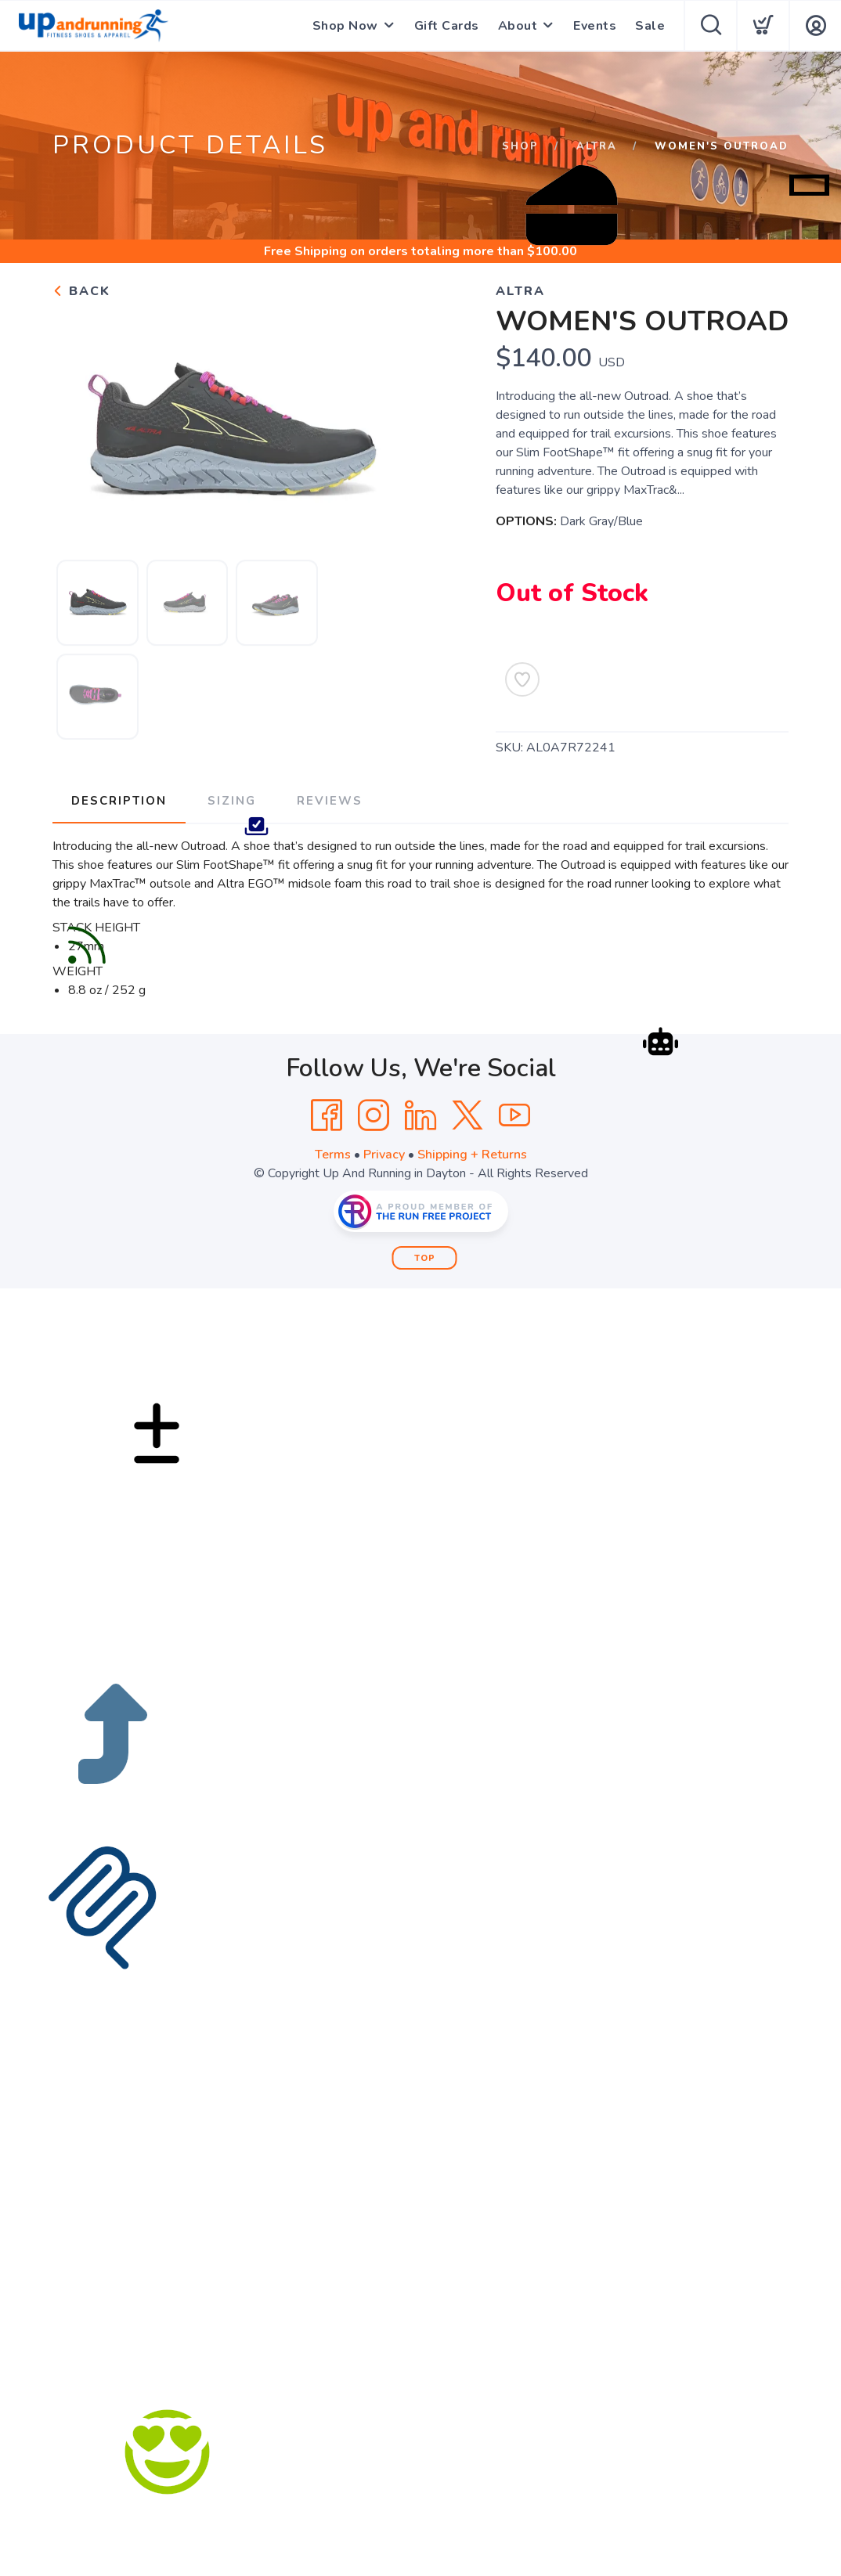  What do you see at coordinates (660, 1043) in the screenshot?
I see `access AI assistant or chatbot features` at bounding box center [660, 1043].